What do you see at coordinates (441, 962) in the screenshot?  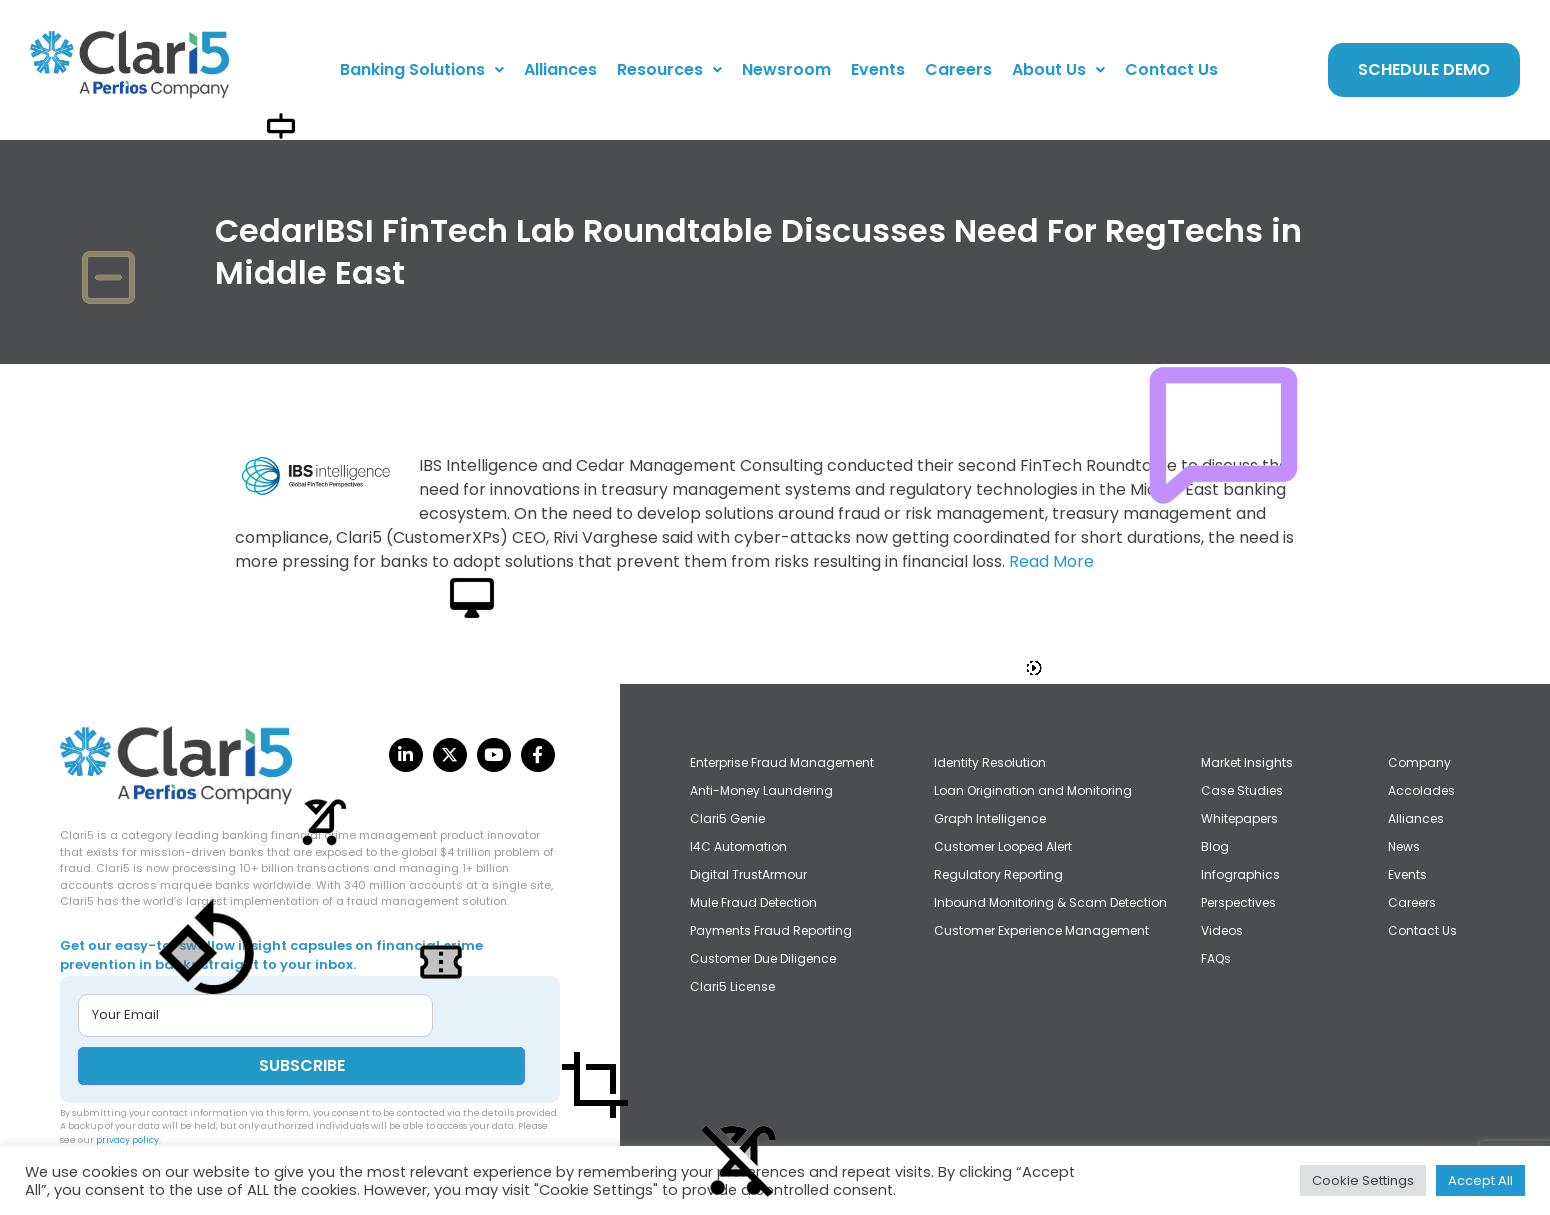 I see `view your tickets or passes` at bounding box center [441, 962].